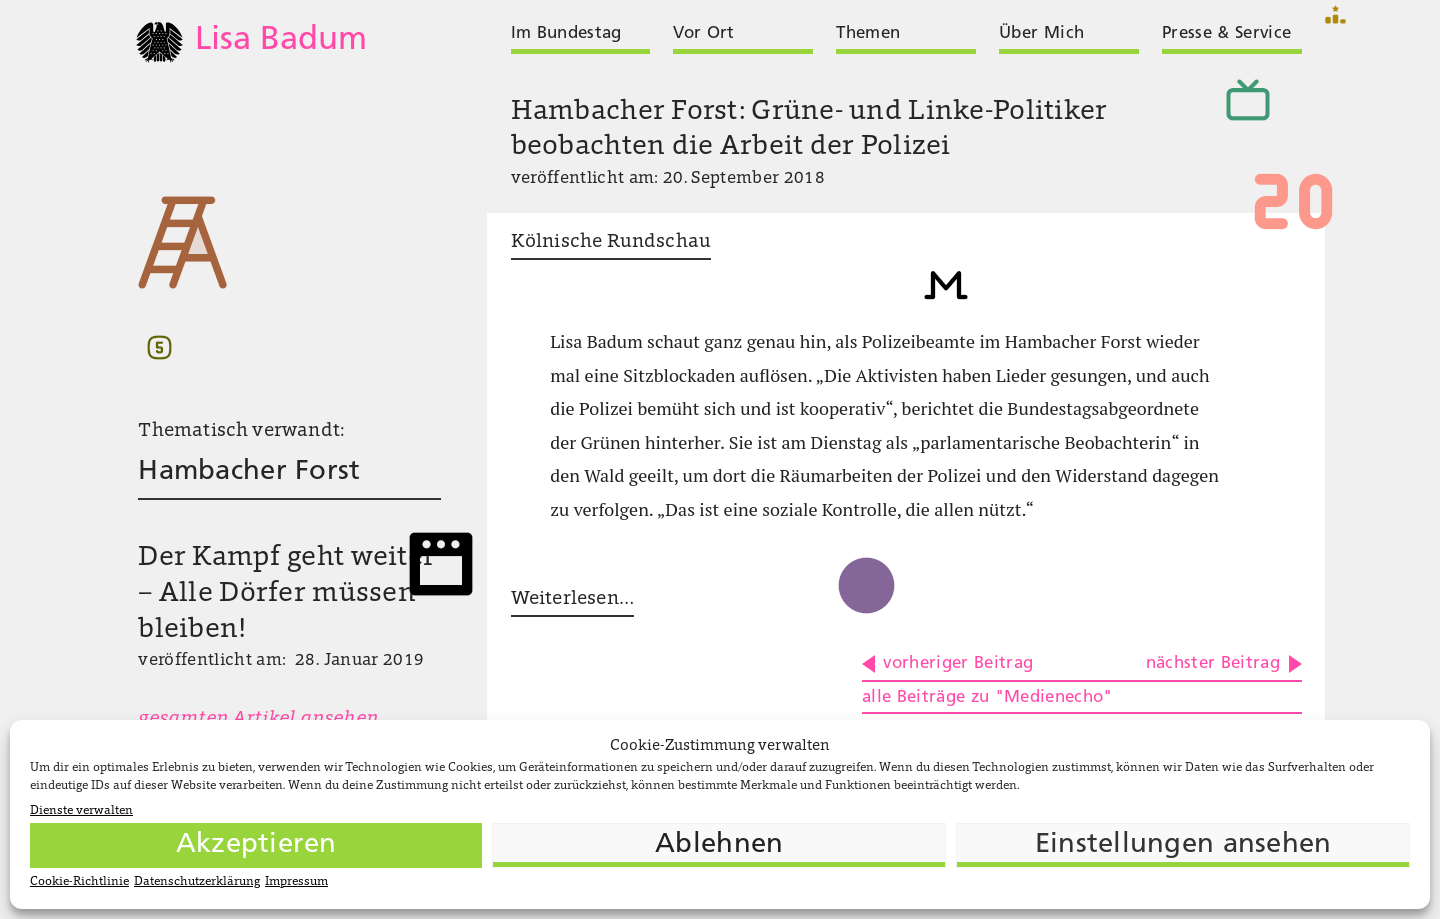 Image resolution: width=1440 pixels, height=919 pixels. I want to click on view monero cryptocurrency balance, so click(946, 284).